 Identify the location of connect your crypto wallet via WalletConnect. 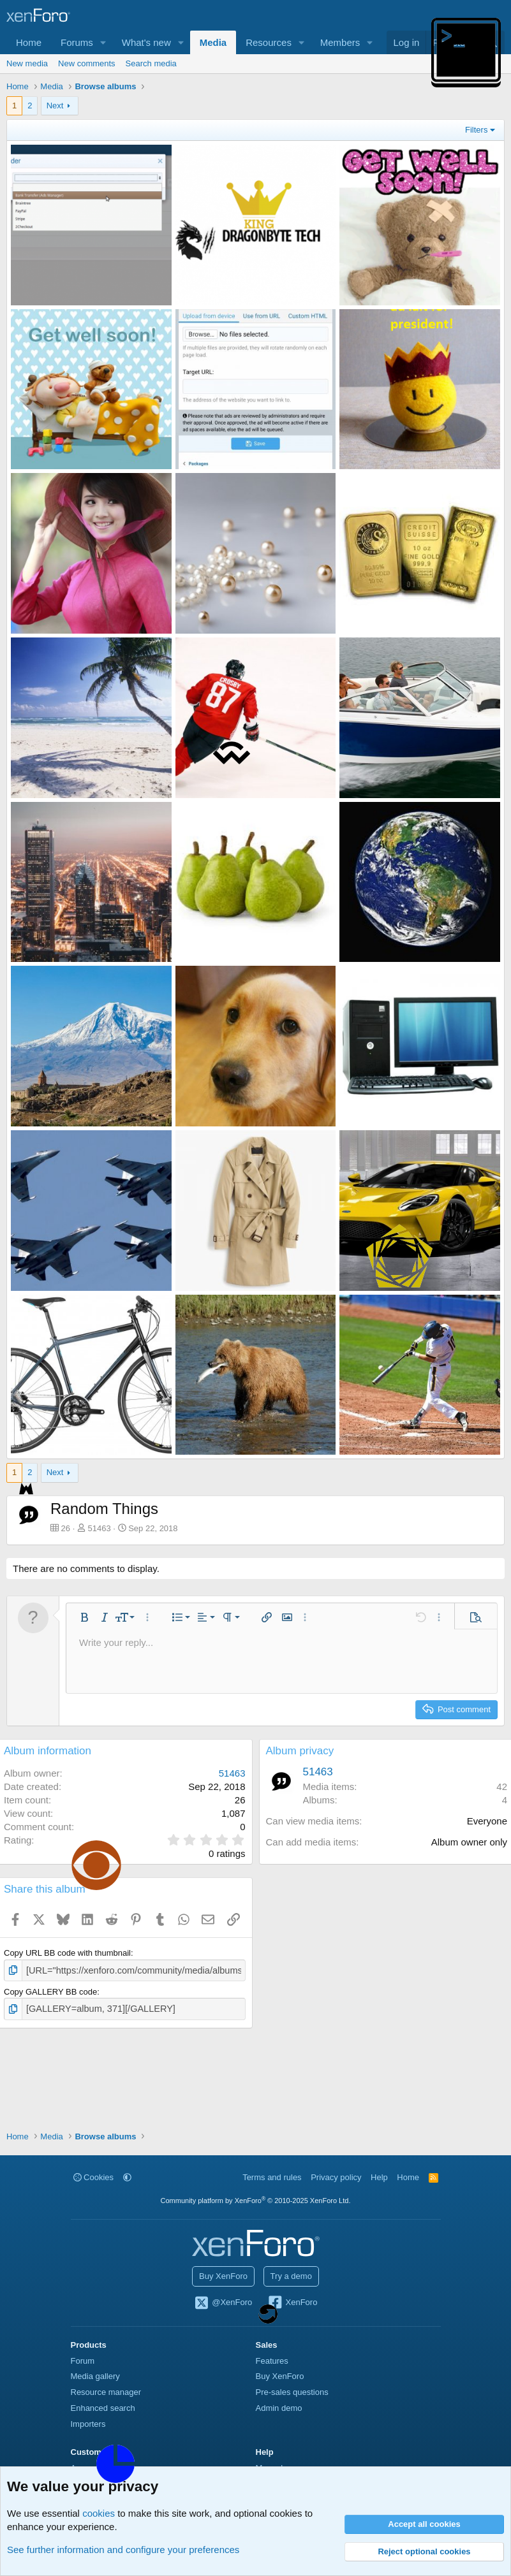
(232, 753).